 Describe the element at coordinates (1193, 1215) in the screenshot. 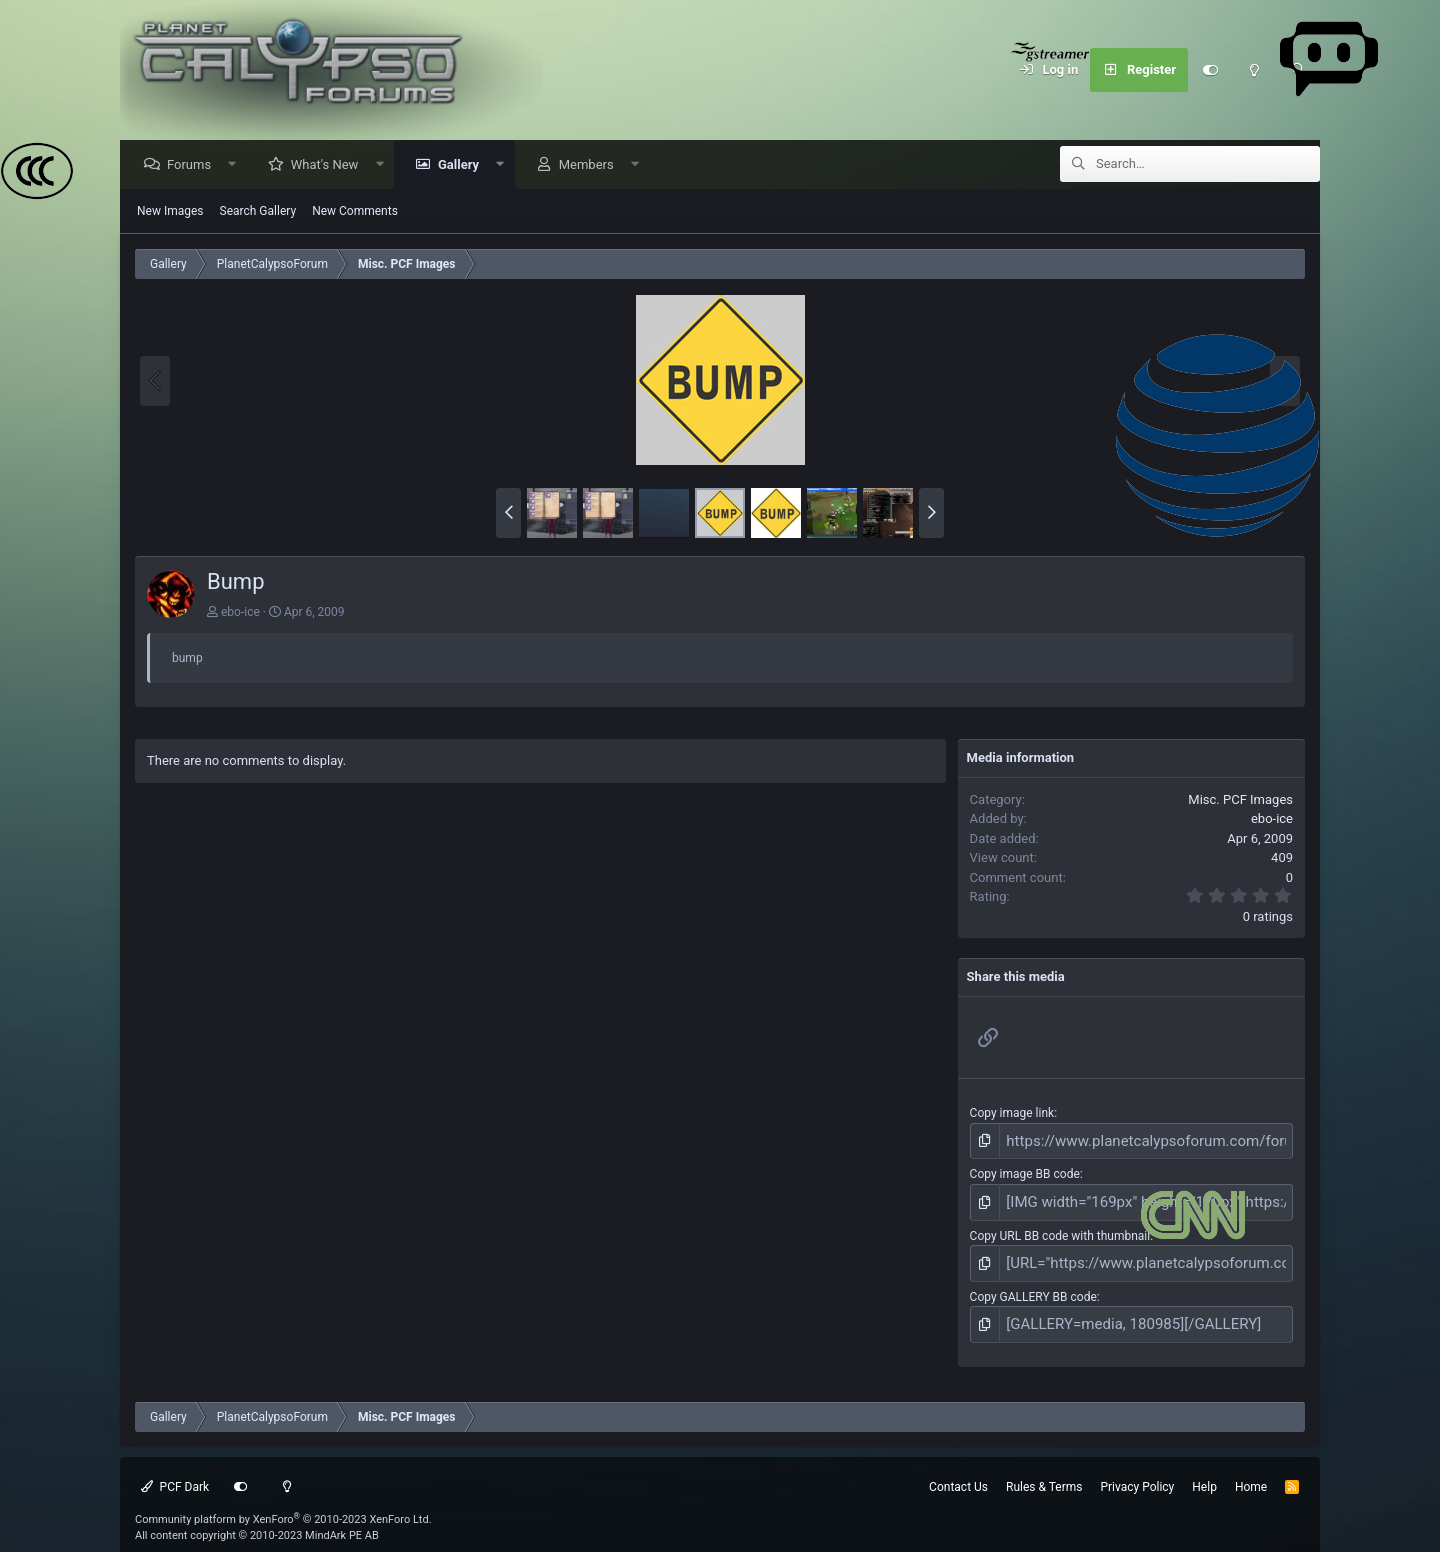

I see `open the CNN news app` at that location.